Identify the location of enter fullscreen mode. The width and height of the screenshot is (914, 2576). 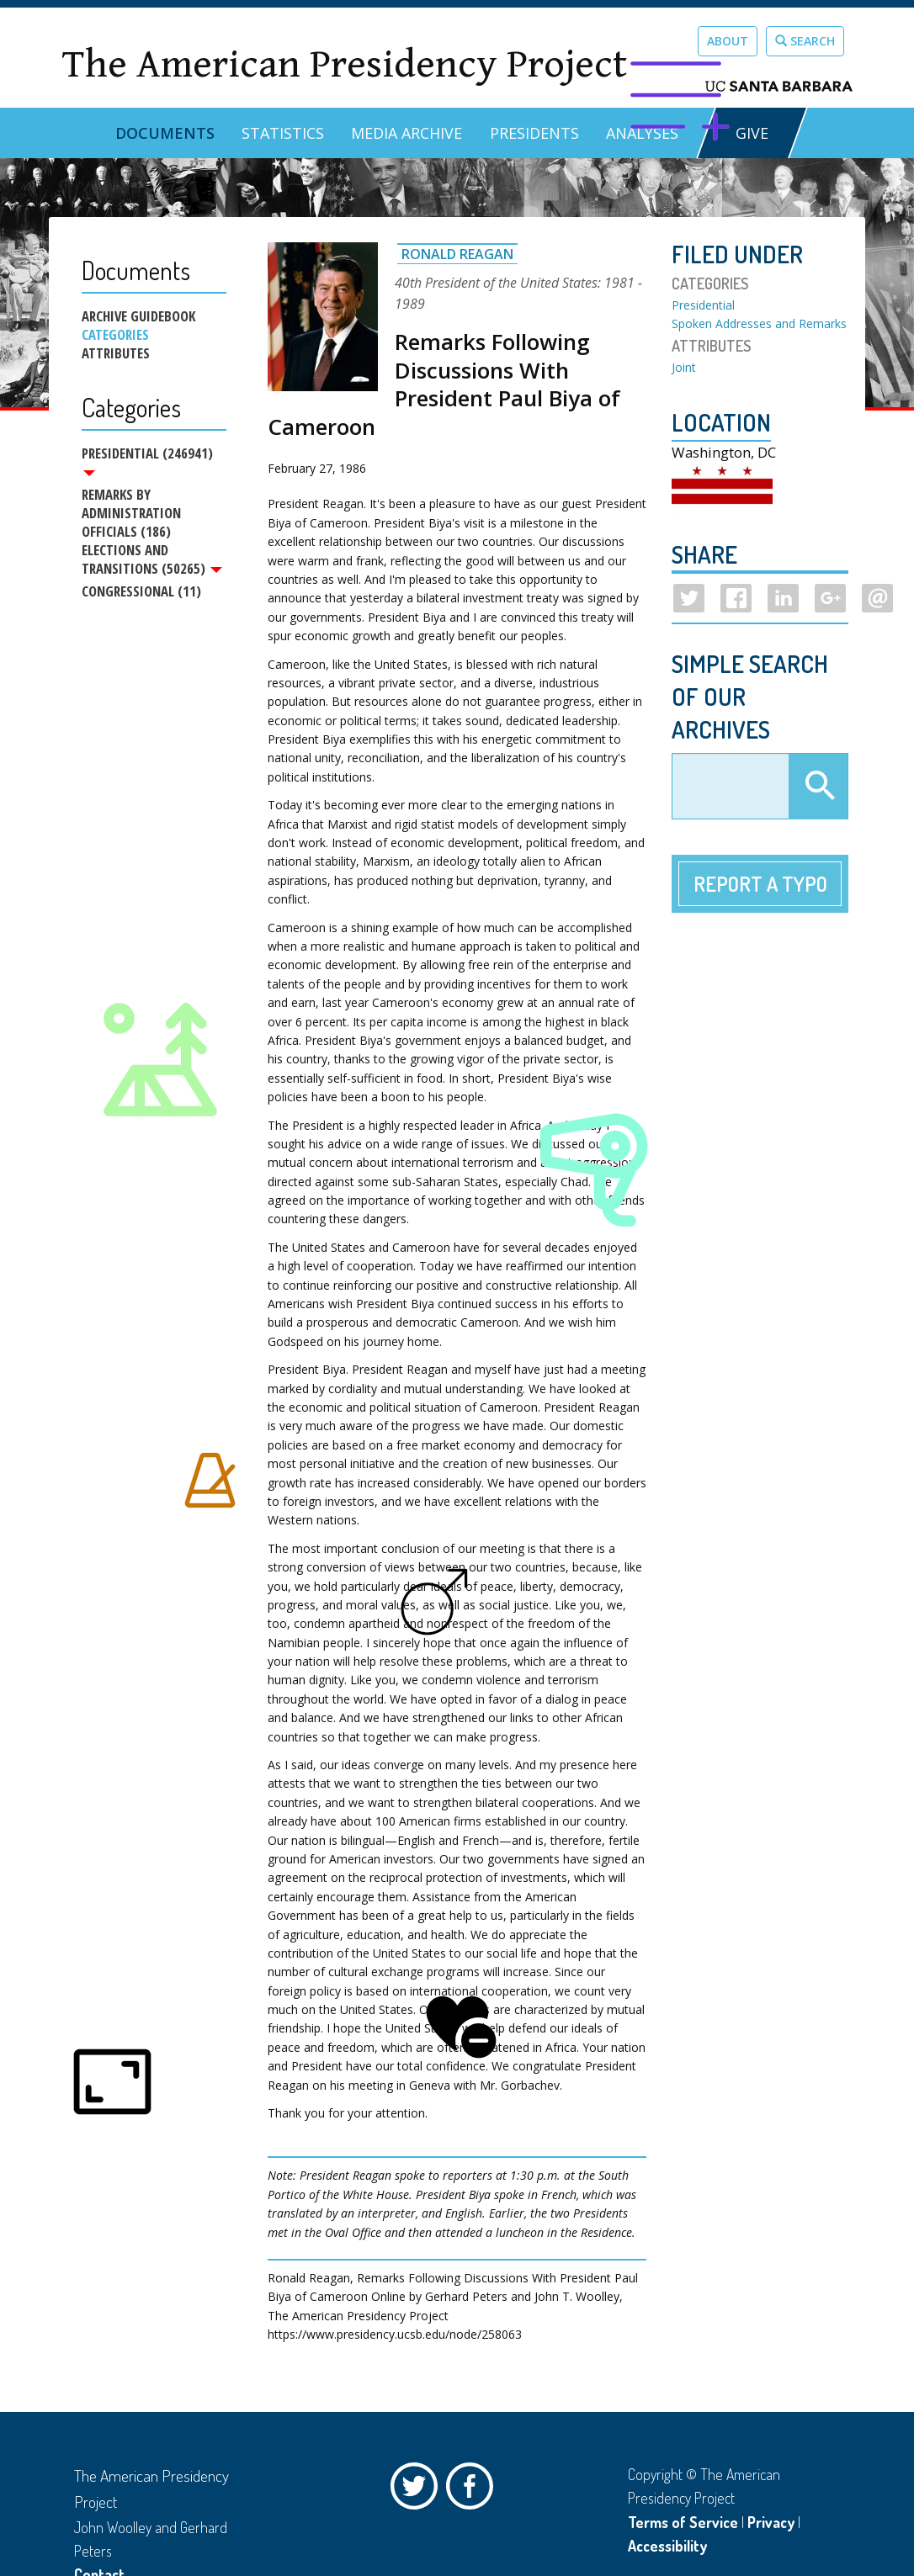
(112, 2081).